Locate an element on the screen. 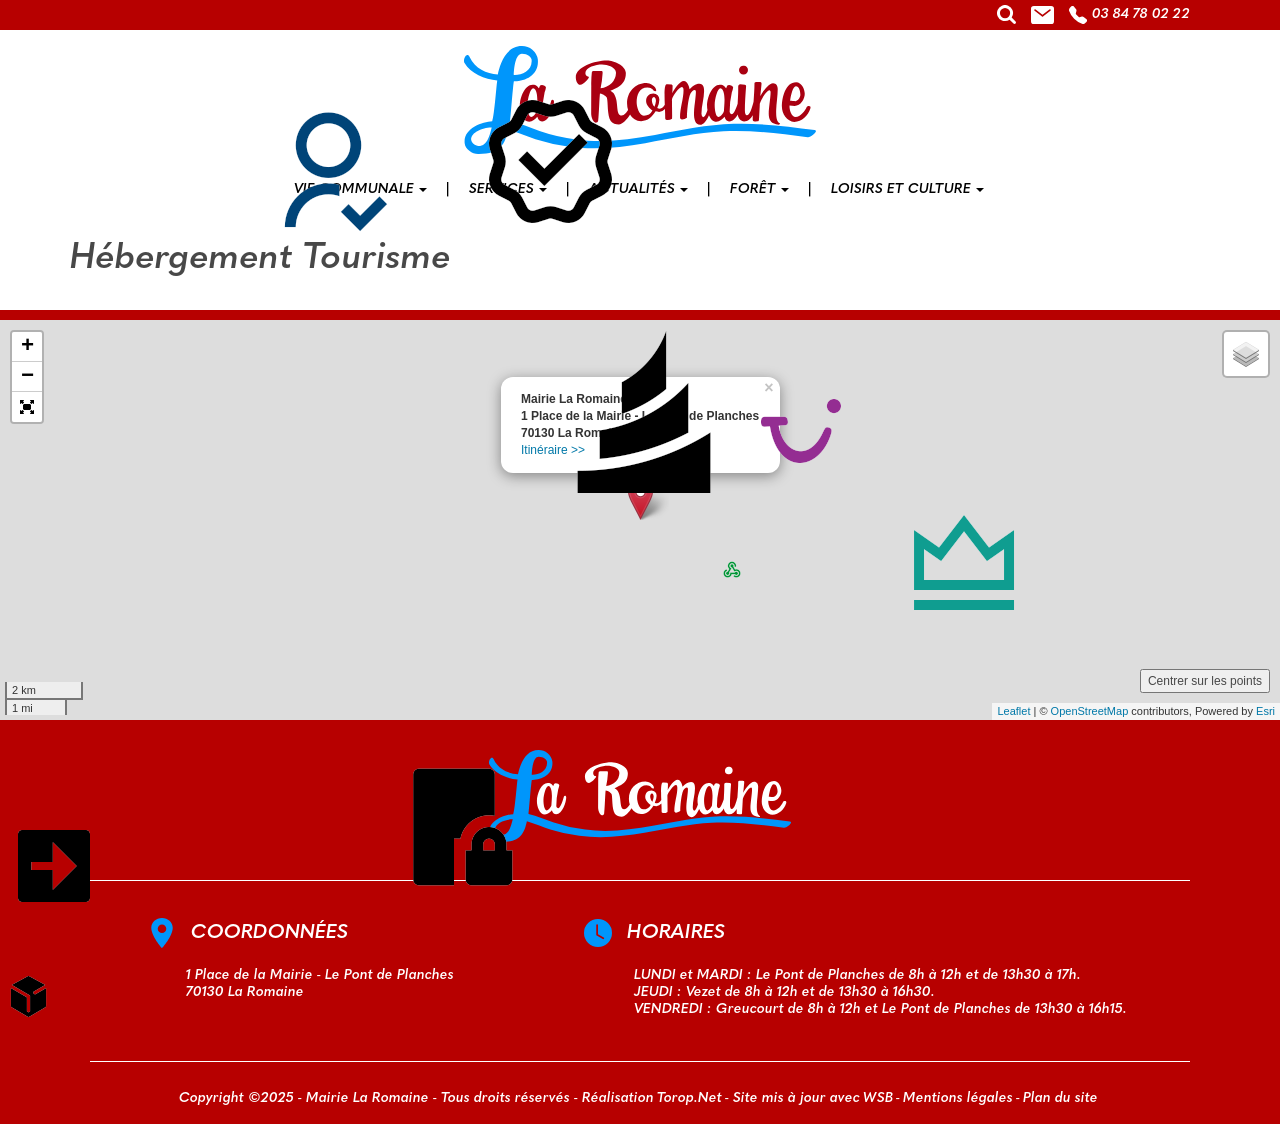 This screenshot has width=1280, height=1124. TUI travel company logo is located at coordinates (801, 431).